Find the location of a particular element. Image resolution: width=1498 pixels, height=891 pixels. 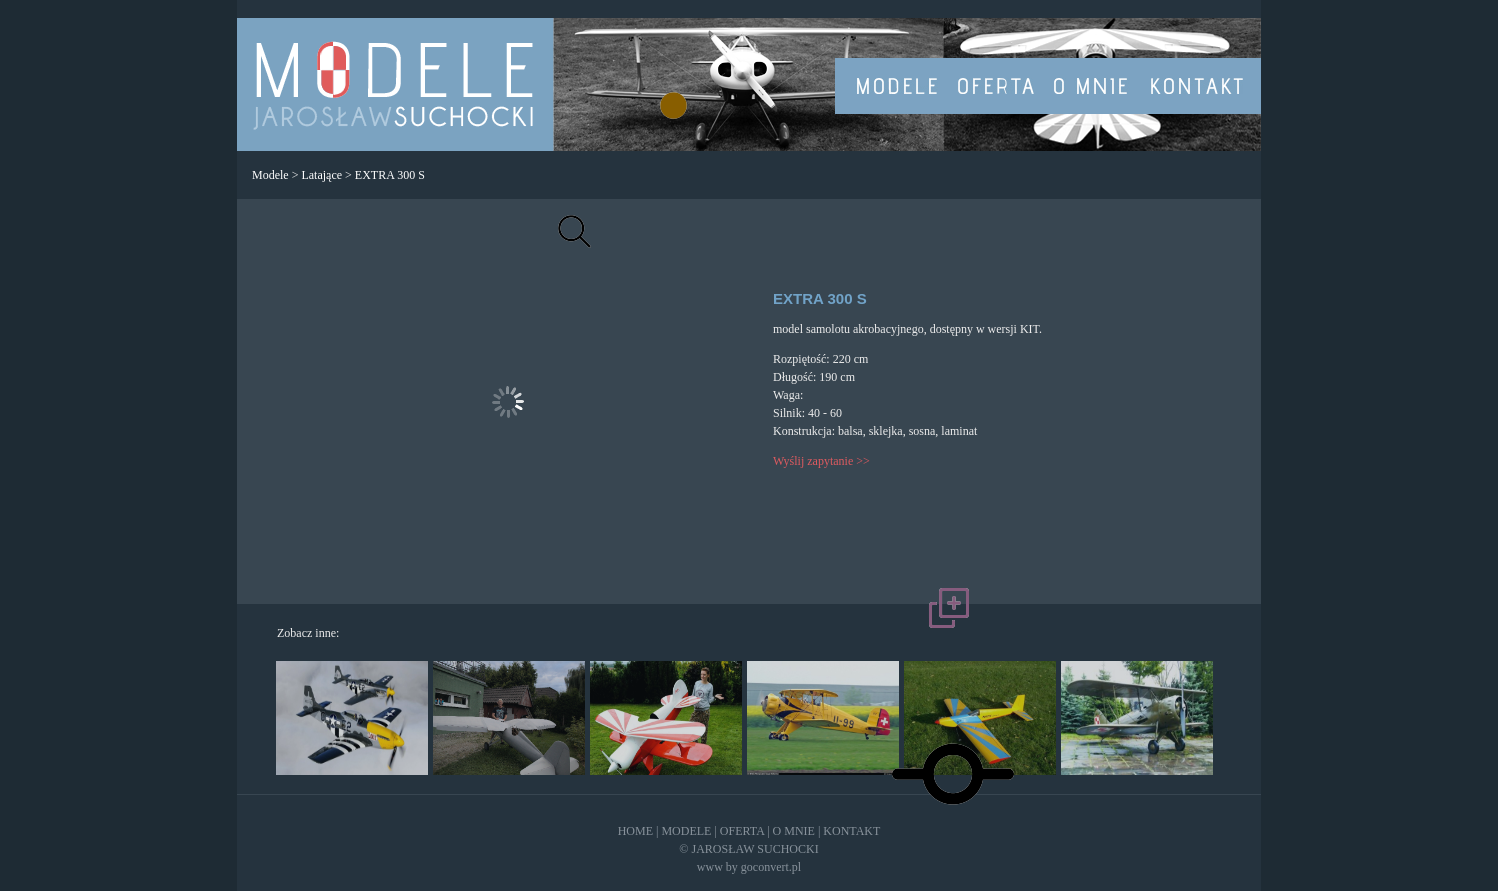

indicates an unread notification or new item is located at coordinates (673, 105).